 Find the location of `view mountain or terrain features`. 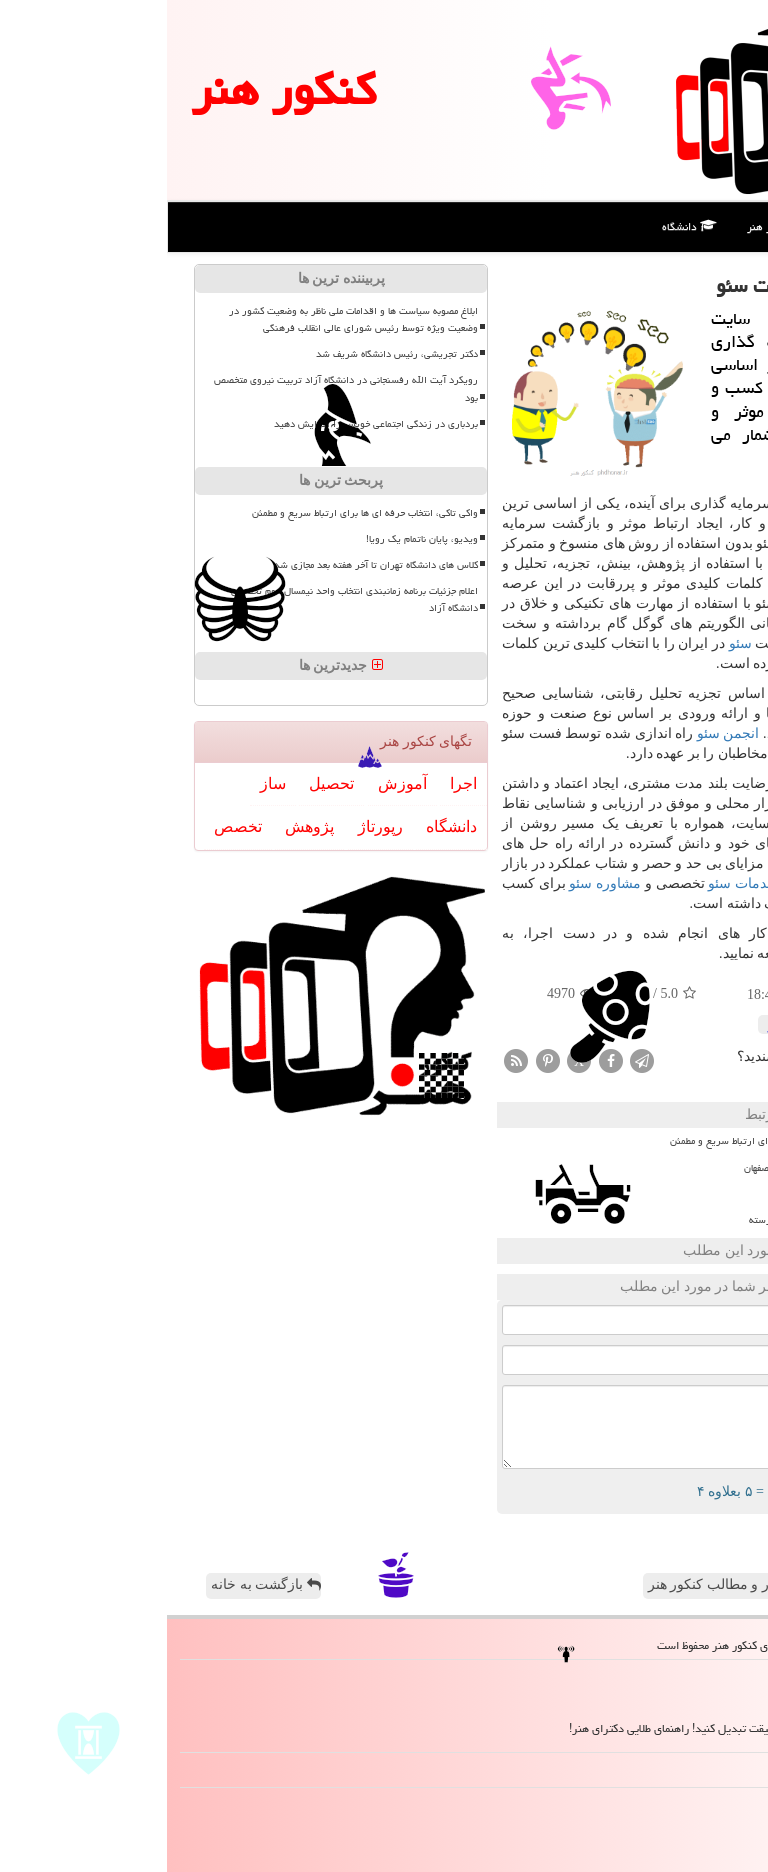

view mountain or terrain features is located at coordinates (370, 758).